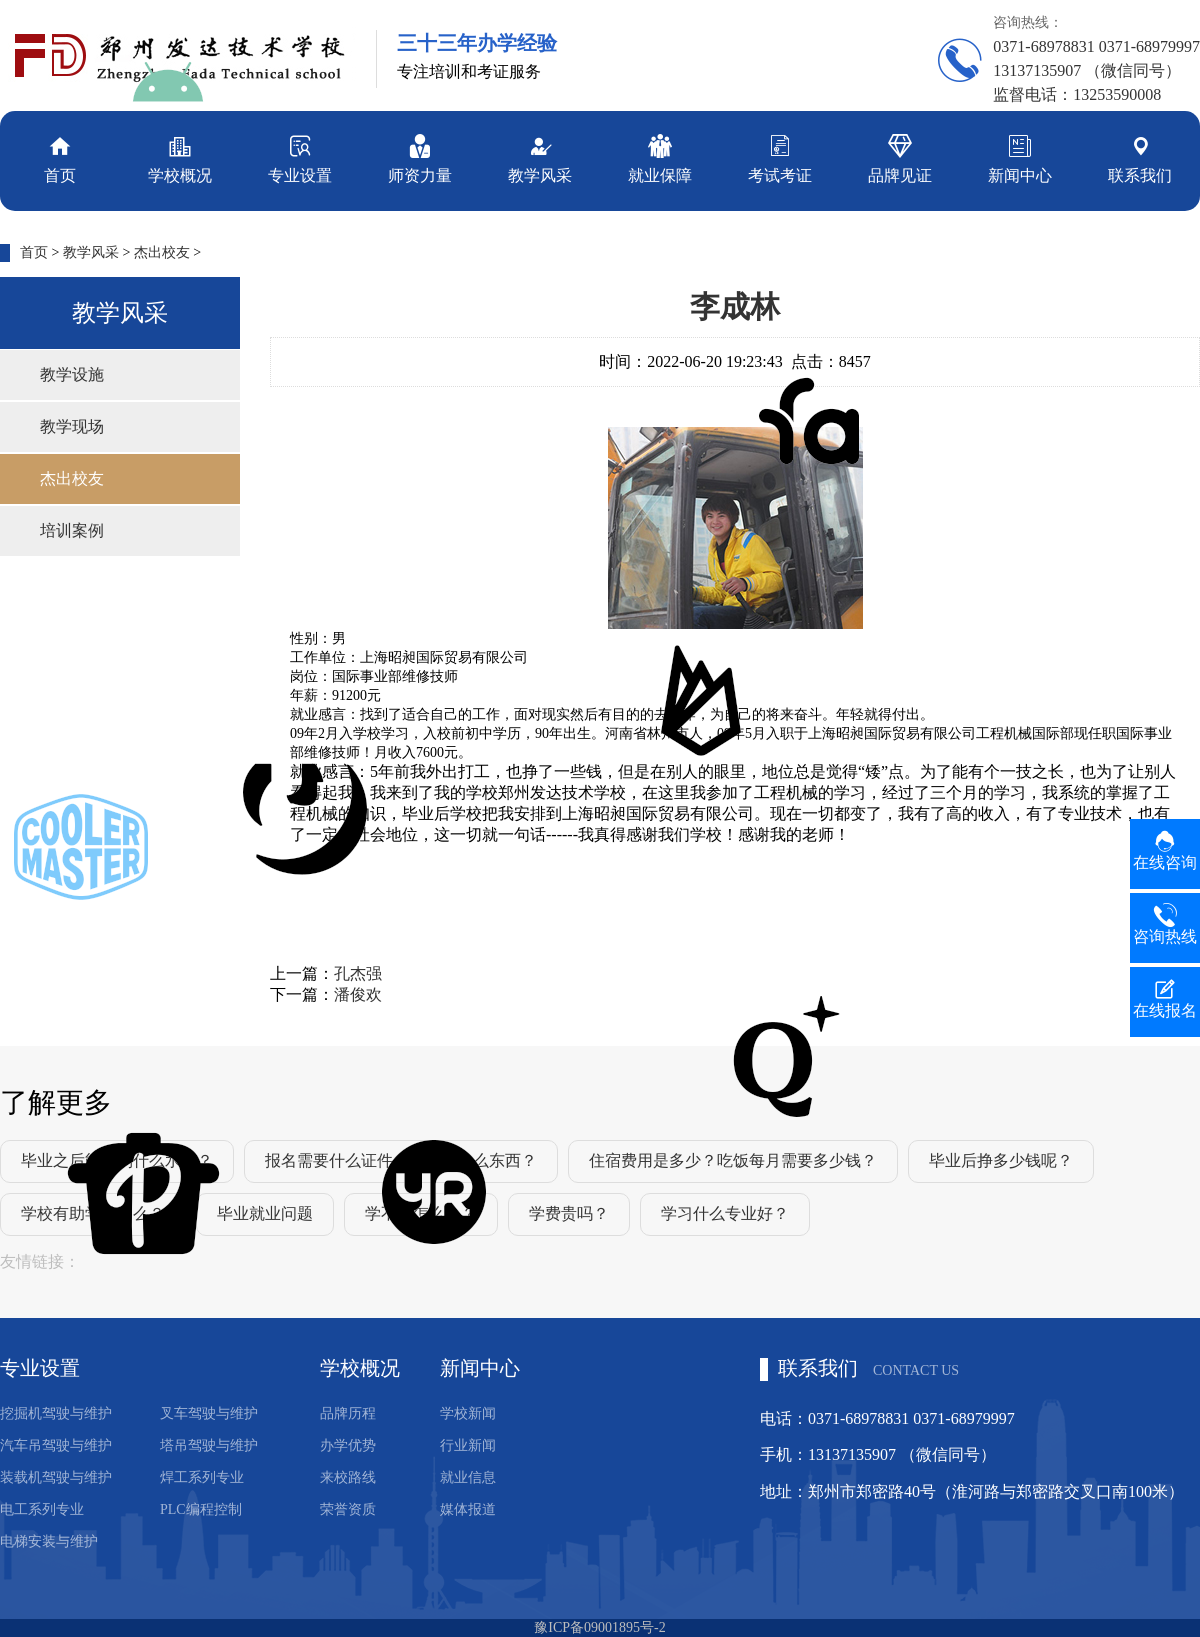 The width and height of the screenshot is (1200, 1637). I want to click on android operating system logo, so click(168, 86).